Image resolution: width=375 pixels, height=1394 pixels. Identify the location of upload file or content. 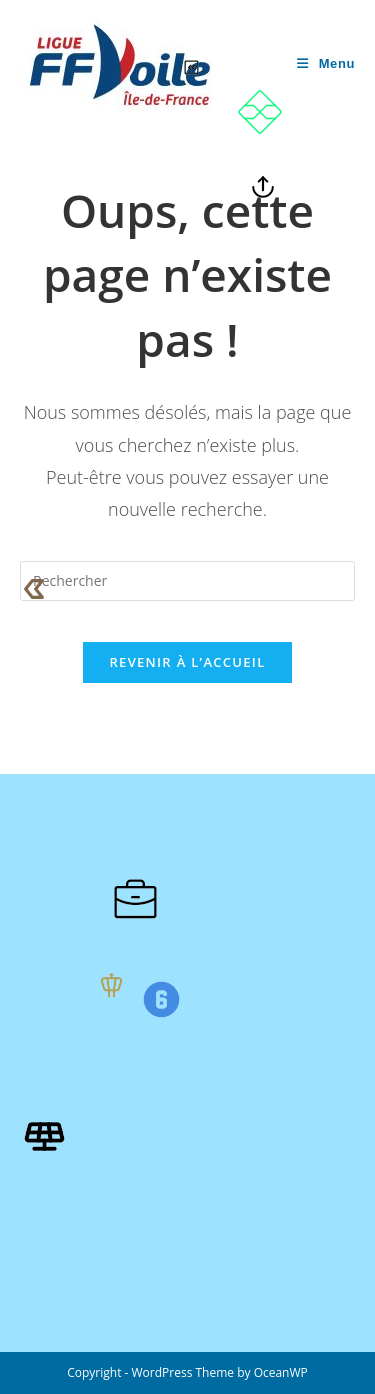
(263, 187).